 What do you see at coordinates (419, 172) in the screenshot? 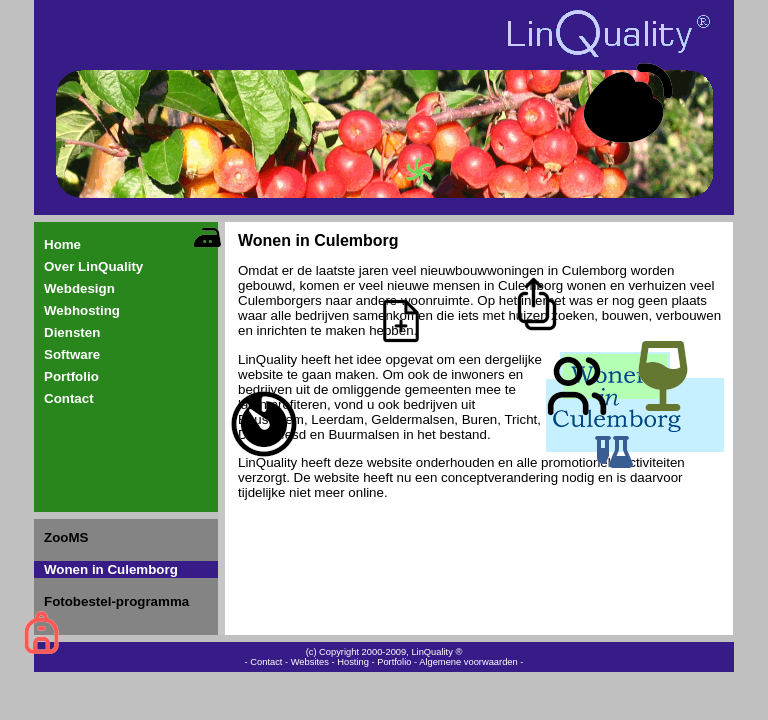
I see `access space or astronomy-themed content` at bounding box center [419, 172].